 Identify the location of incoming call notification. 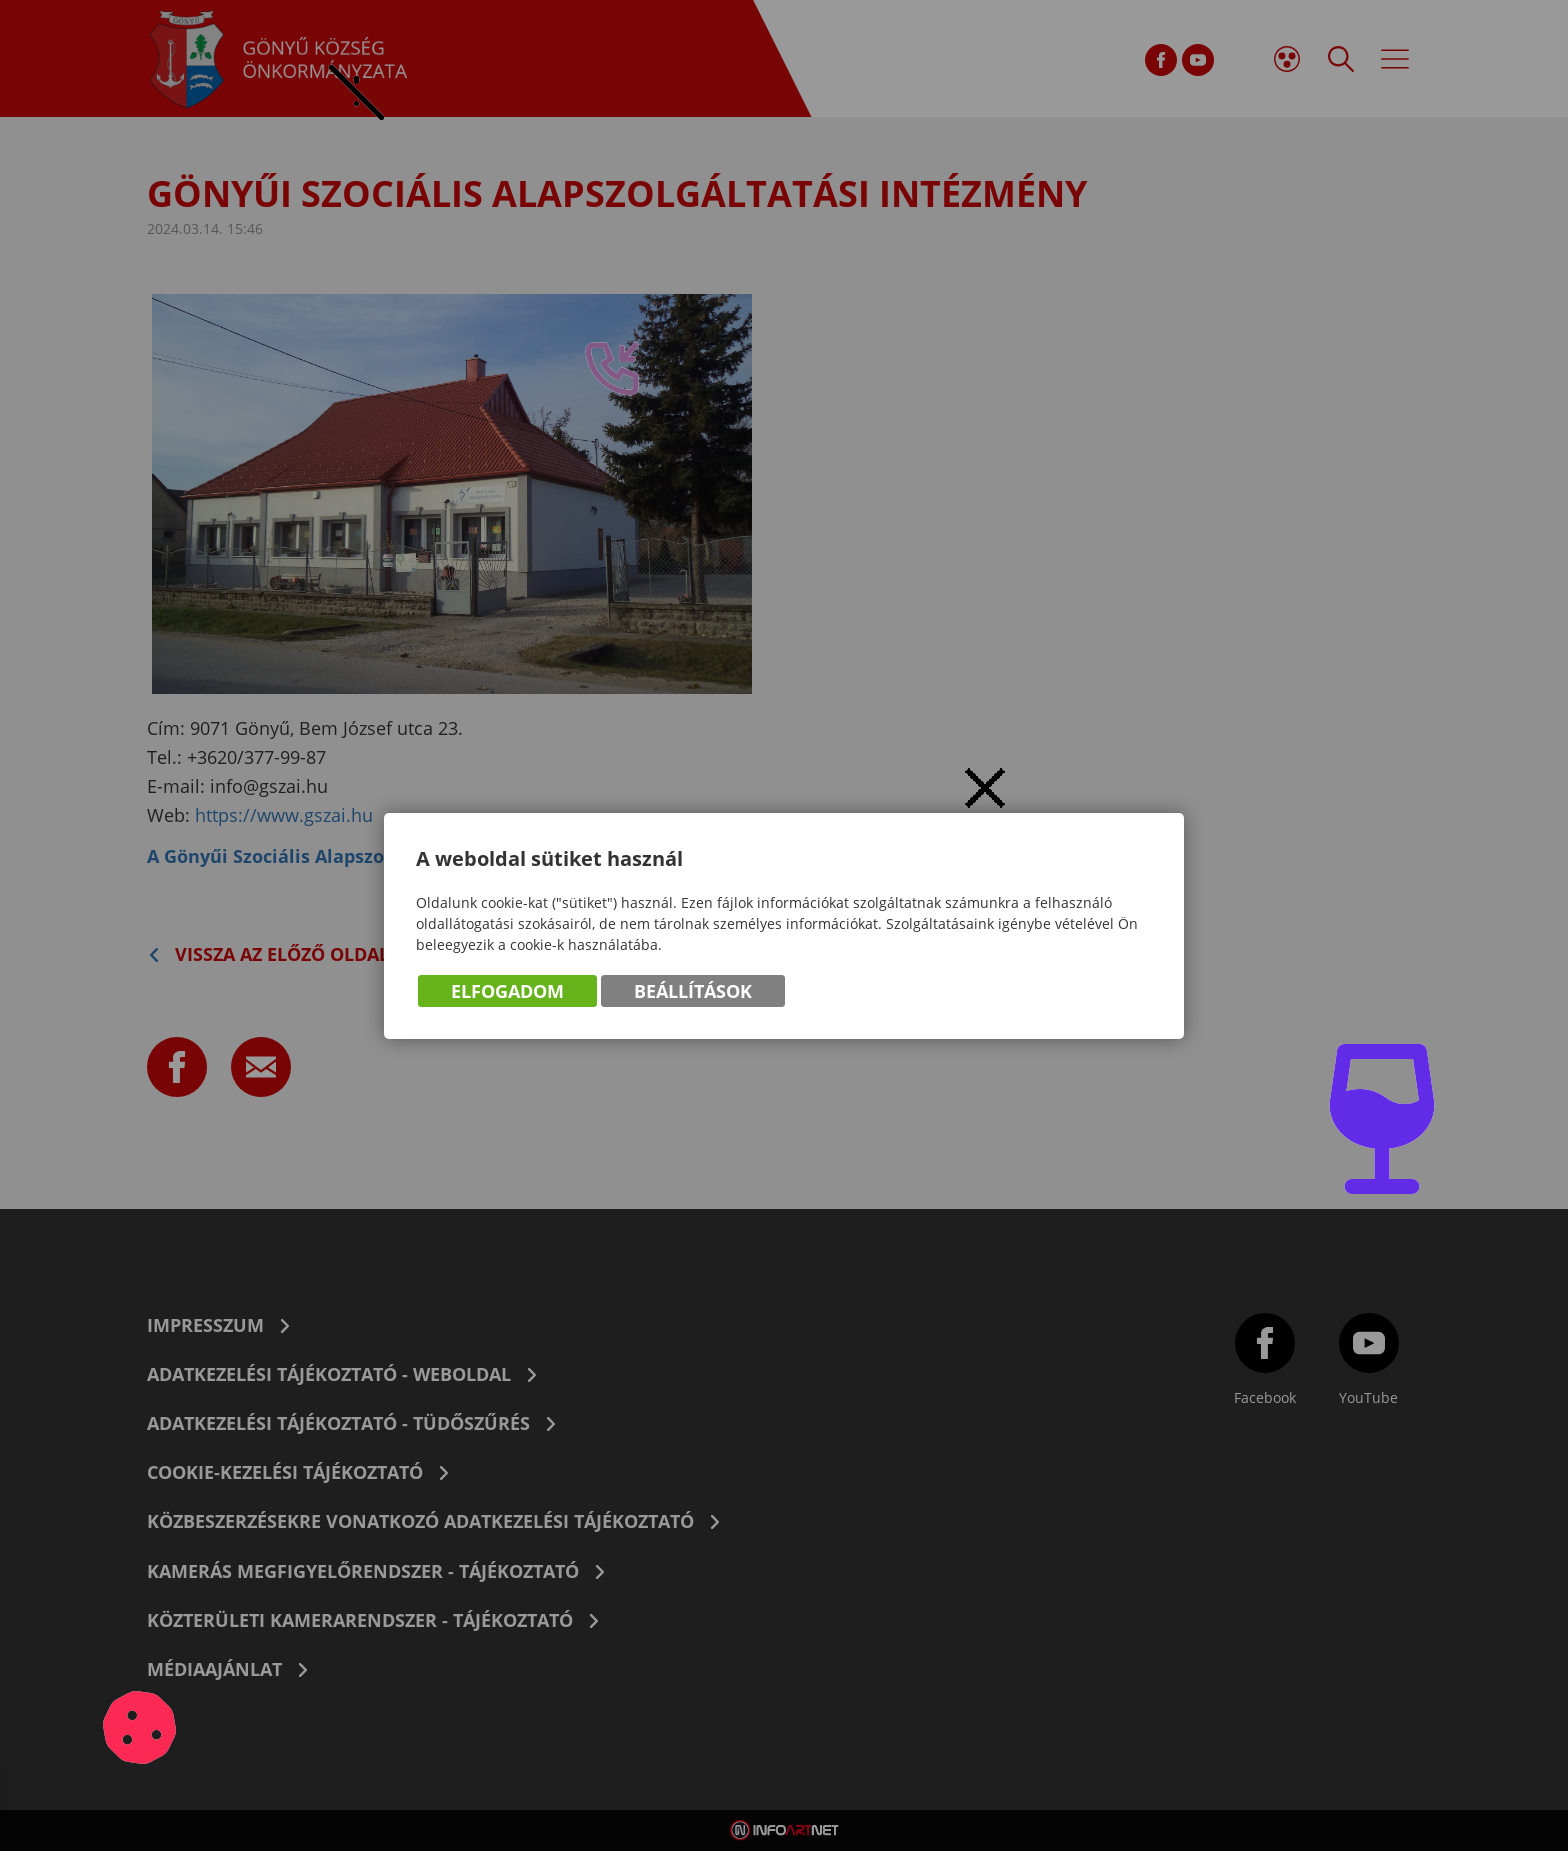
(613, 367).